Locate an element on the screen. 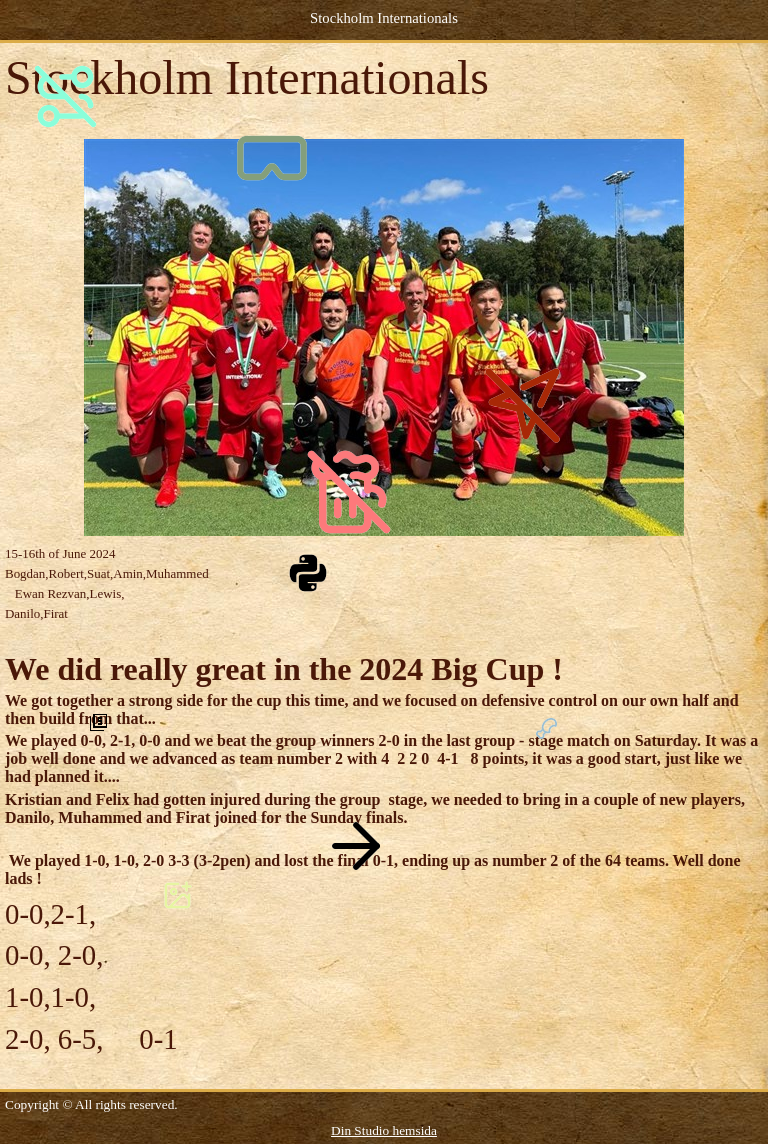  python file or project indicator is located at coordinates (308, 573).